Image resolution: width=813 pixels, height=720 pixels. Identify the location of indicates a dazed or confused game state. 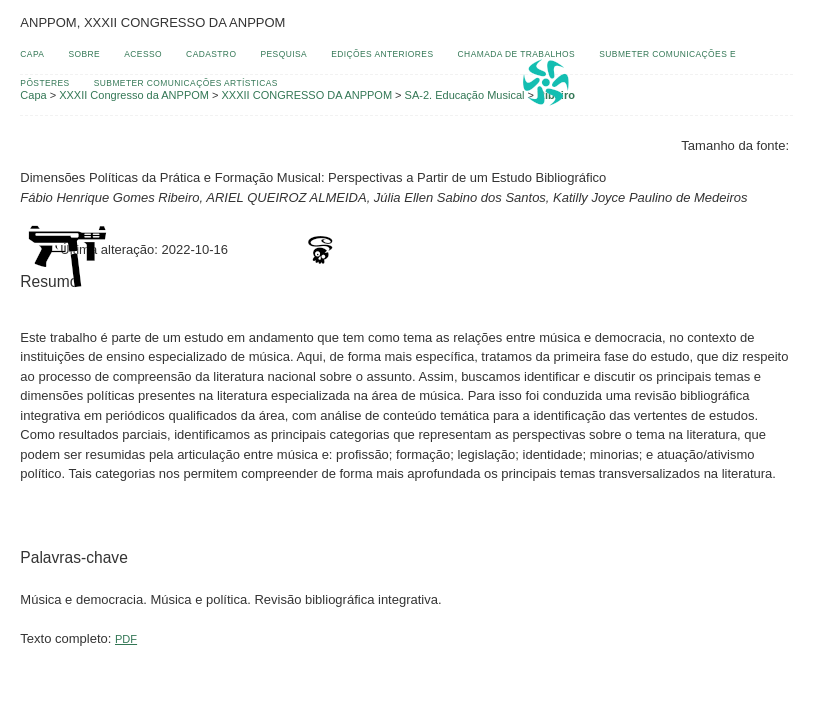
(321, 250).